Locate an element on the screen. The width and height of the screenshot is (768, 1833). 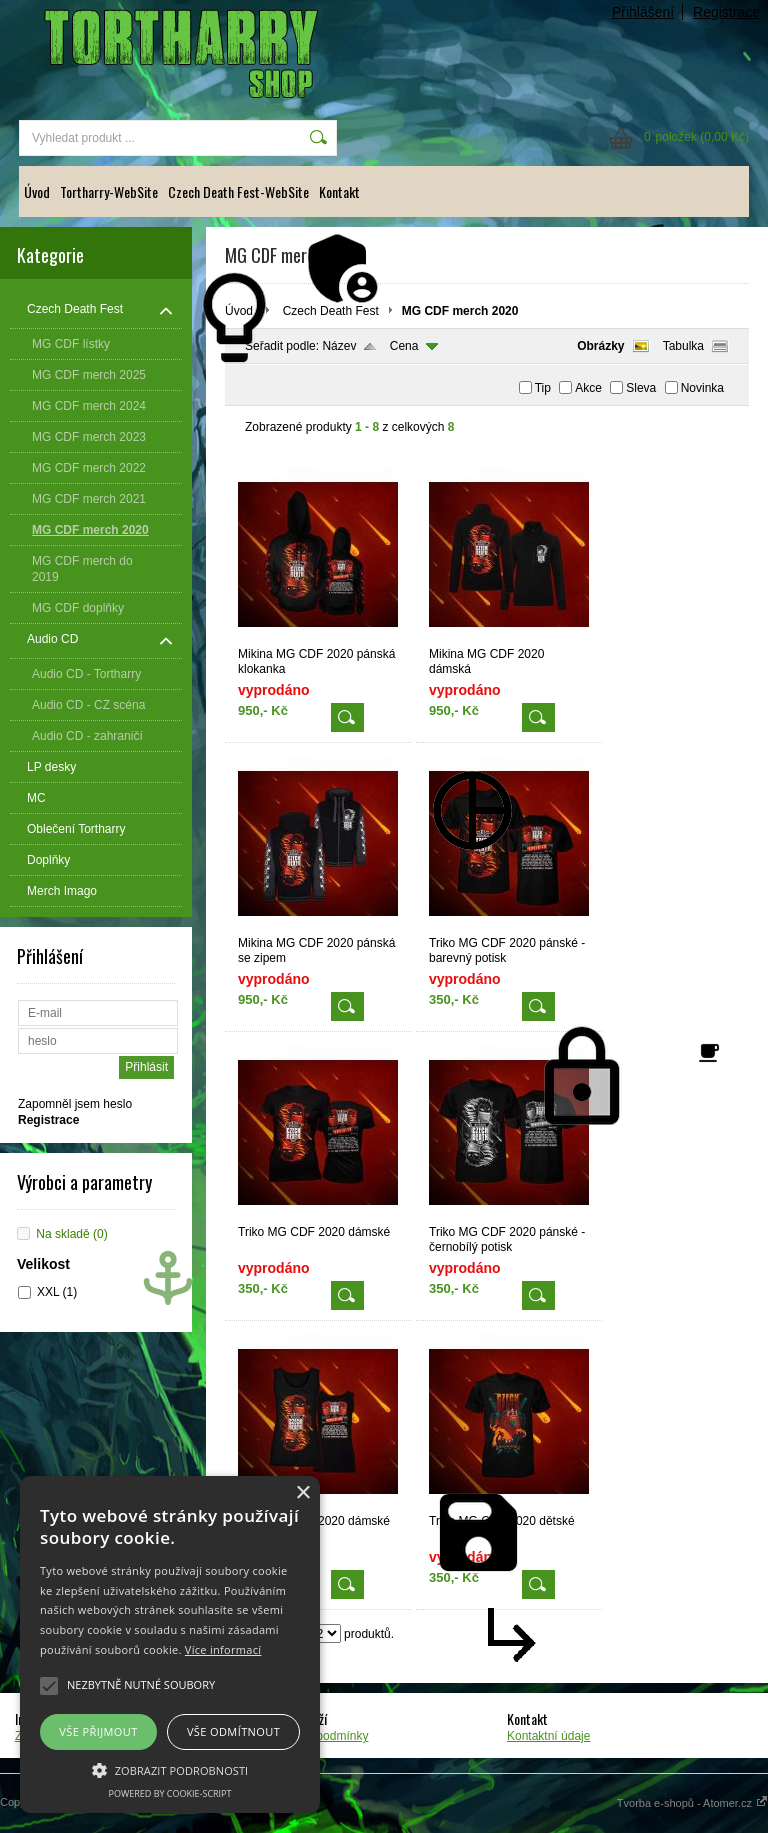
save current file or document is located at coordinates (478, 1532).